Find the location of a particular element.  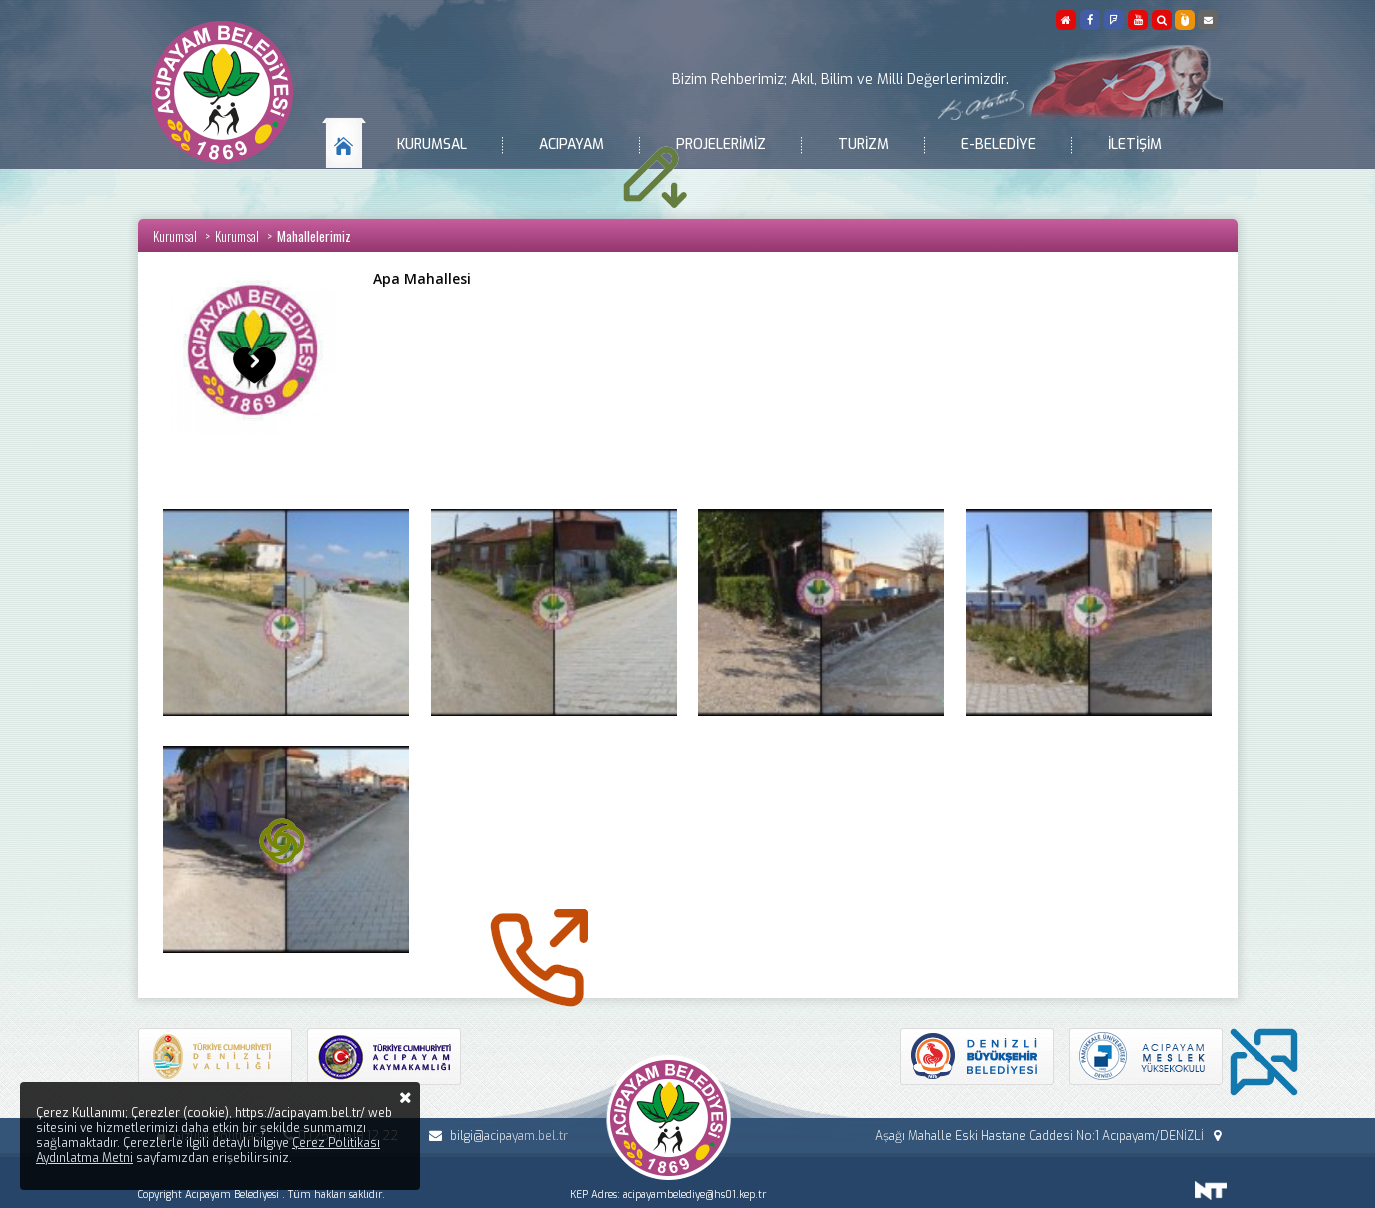

save or submit written content is located at coordinates (652, 173).